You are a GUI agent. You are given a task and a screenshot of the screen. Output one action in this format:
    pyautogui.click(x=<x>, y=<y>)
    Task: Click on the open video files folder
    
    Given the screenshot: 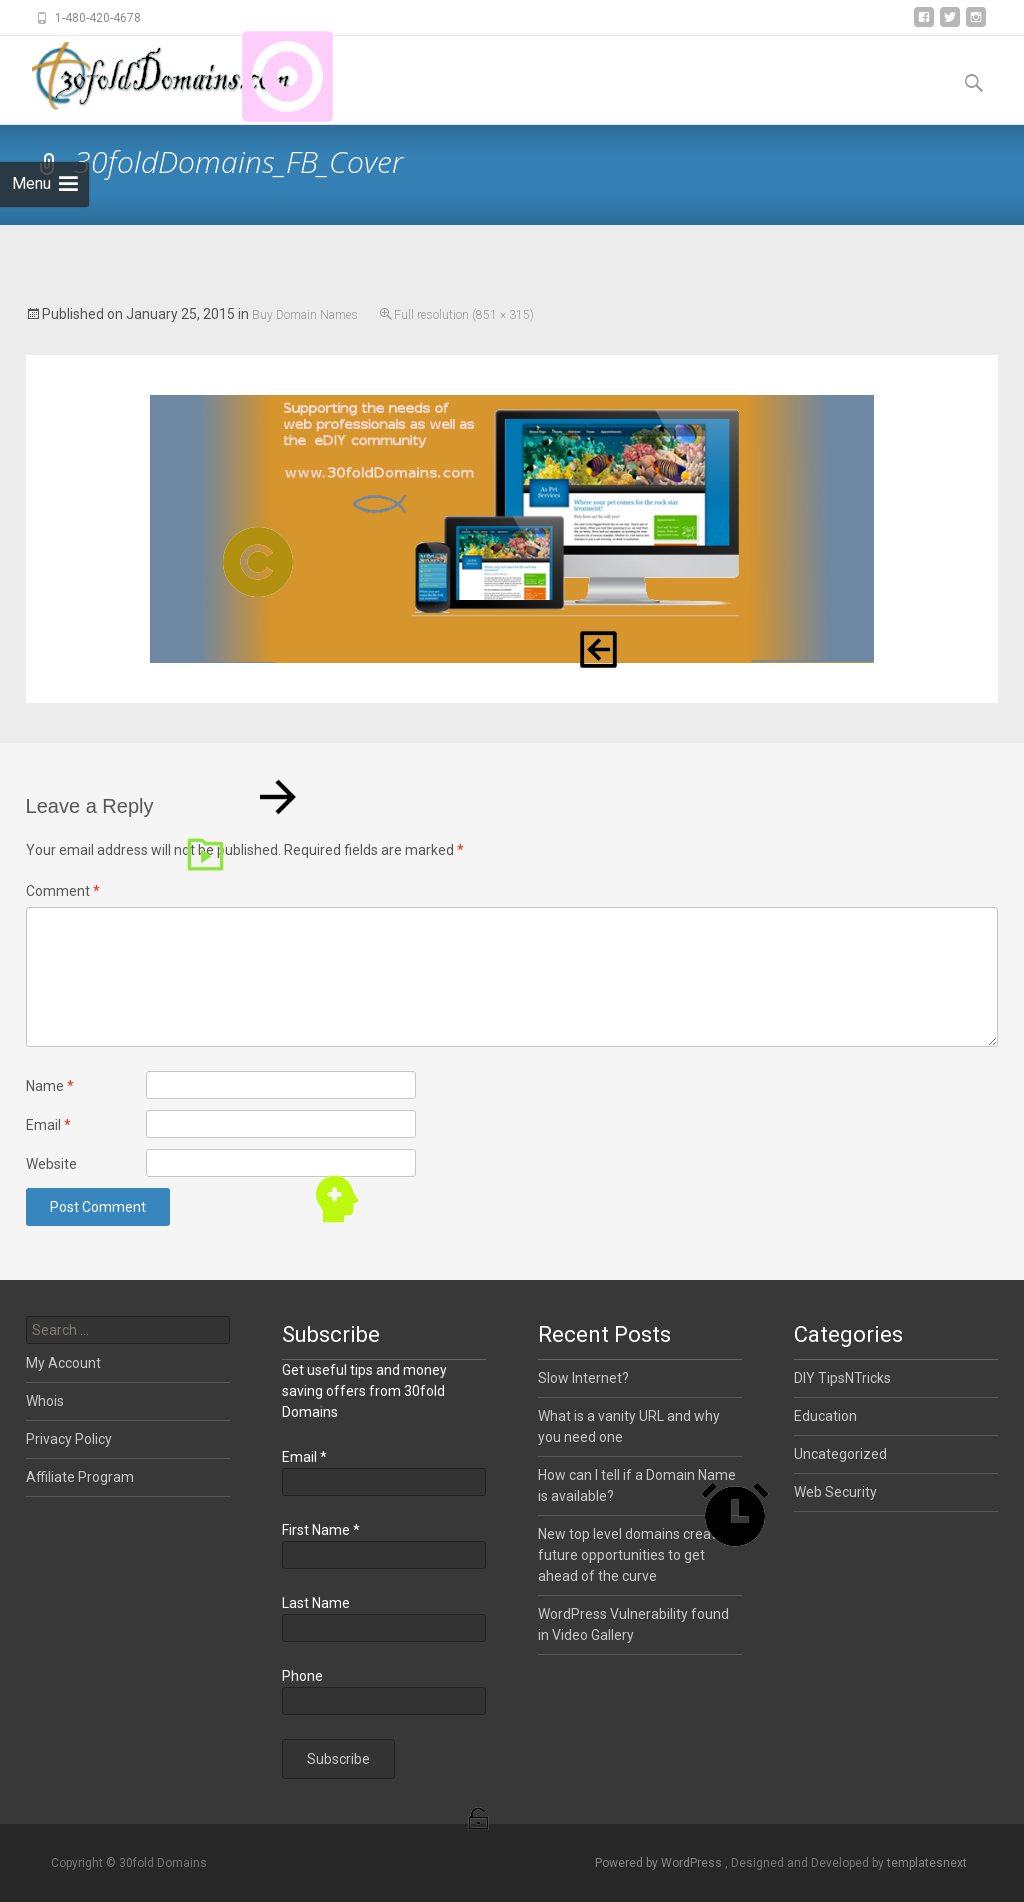 What is the action you would take?
    pyautogui.click(x=205, y=854)
    